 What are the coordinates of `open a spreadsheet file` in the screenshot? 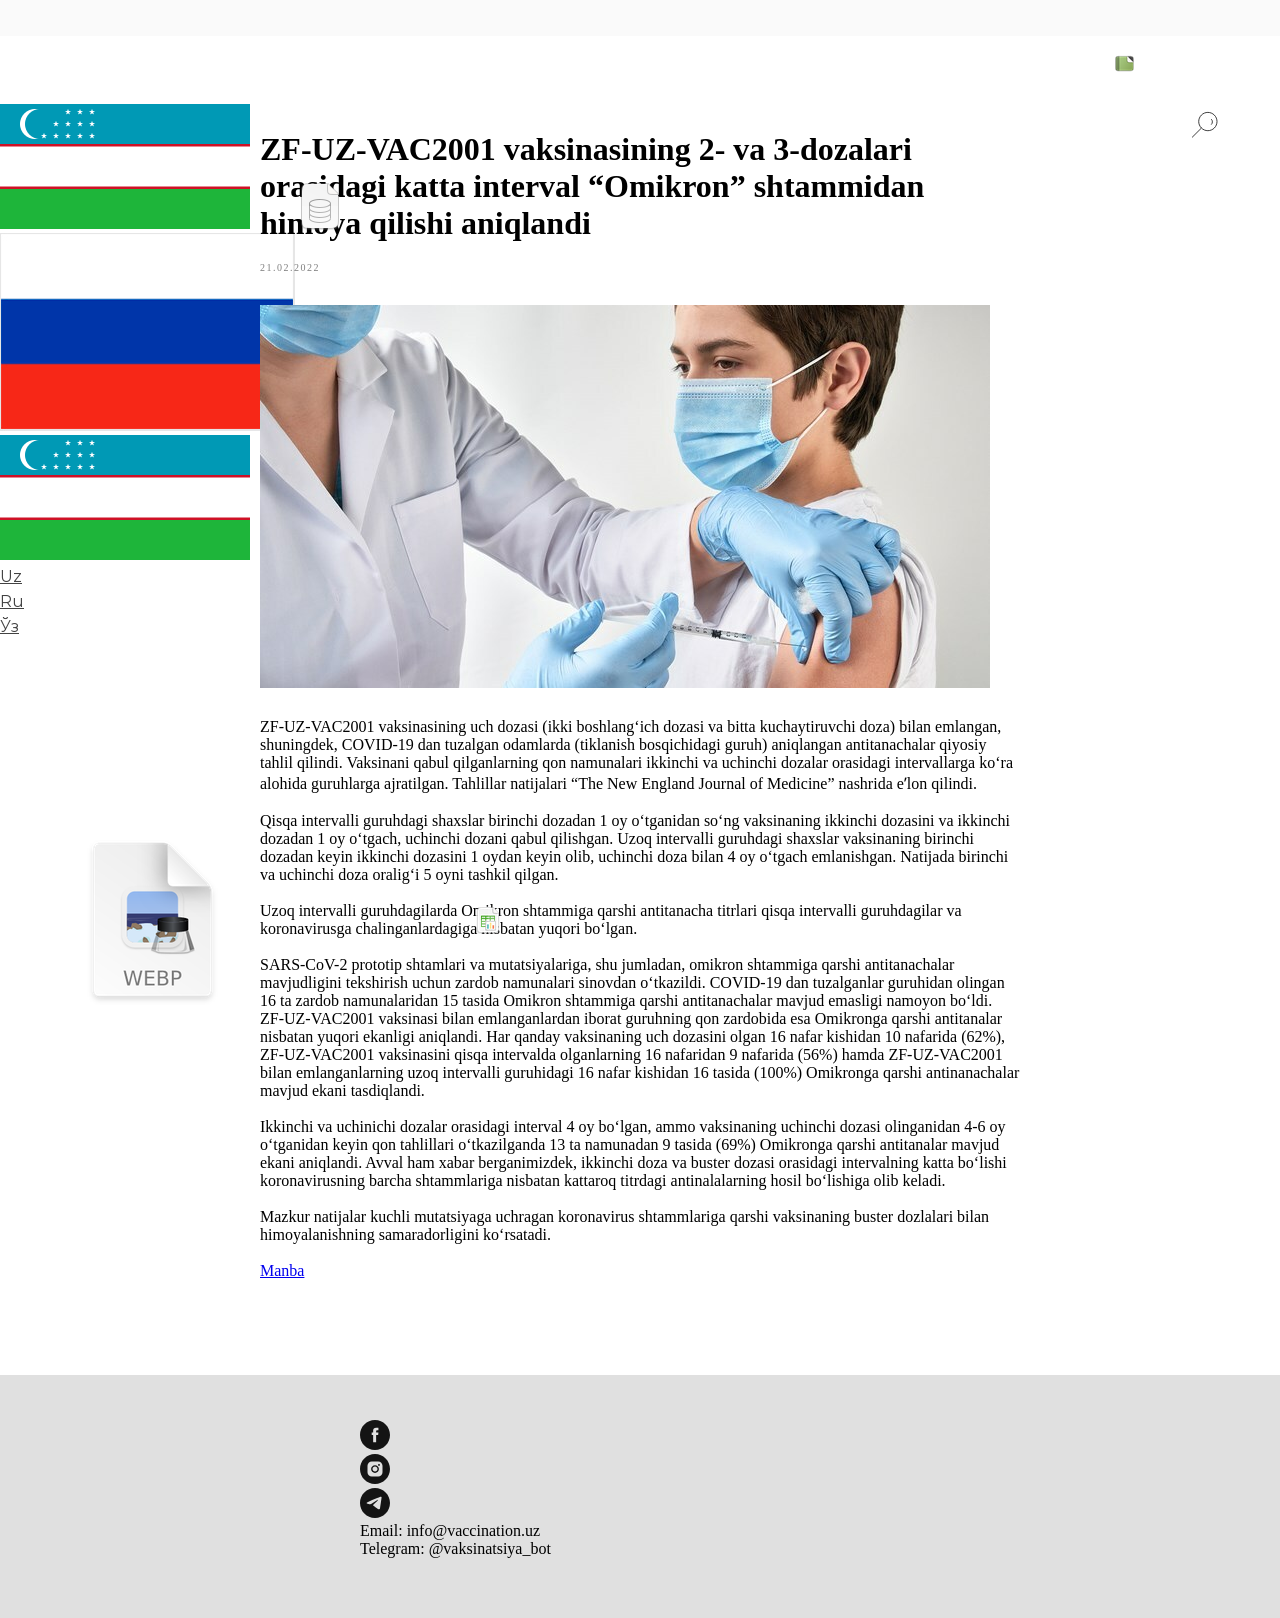 It's located at (488, 920).